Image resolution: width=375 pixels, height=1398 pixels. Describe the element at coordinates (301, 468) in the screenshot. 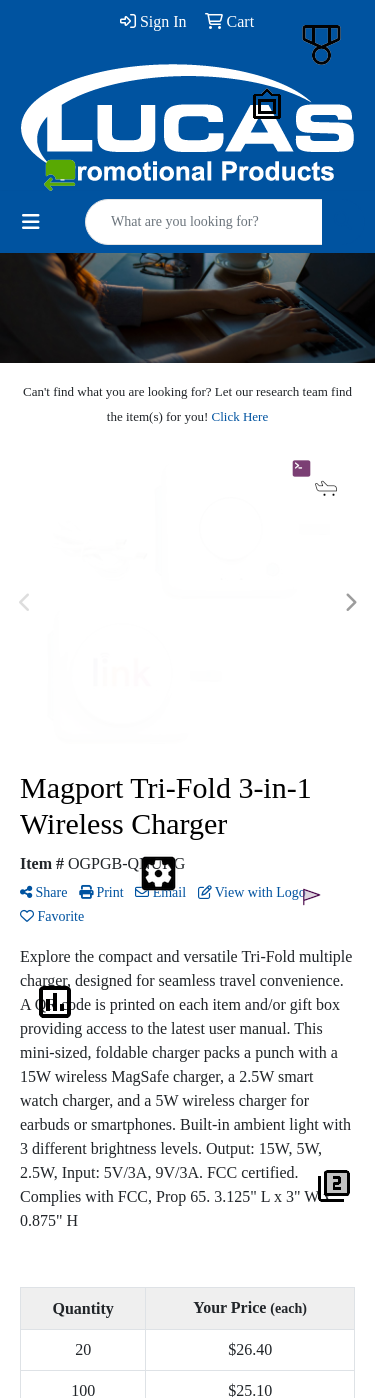

I see `open terminal or command line interface` at that location.